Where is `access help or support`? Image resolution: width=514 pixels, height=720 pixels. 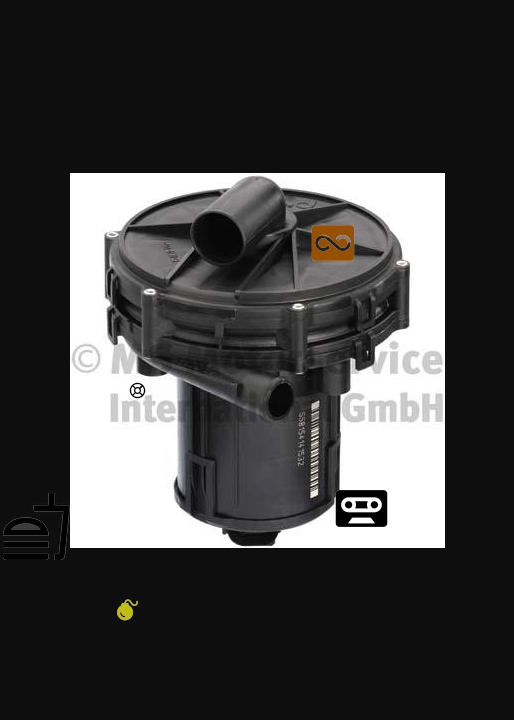 access help or support is located at coordinates (137, 390).